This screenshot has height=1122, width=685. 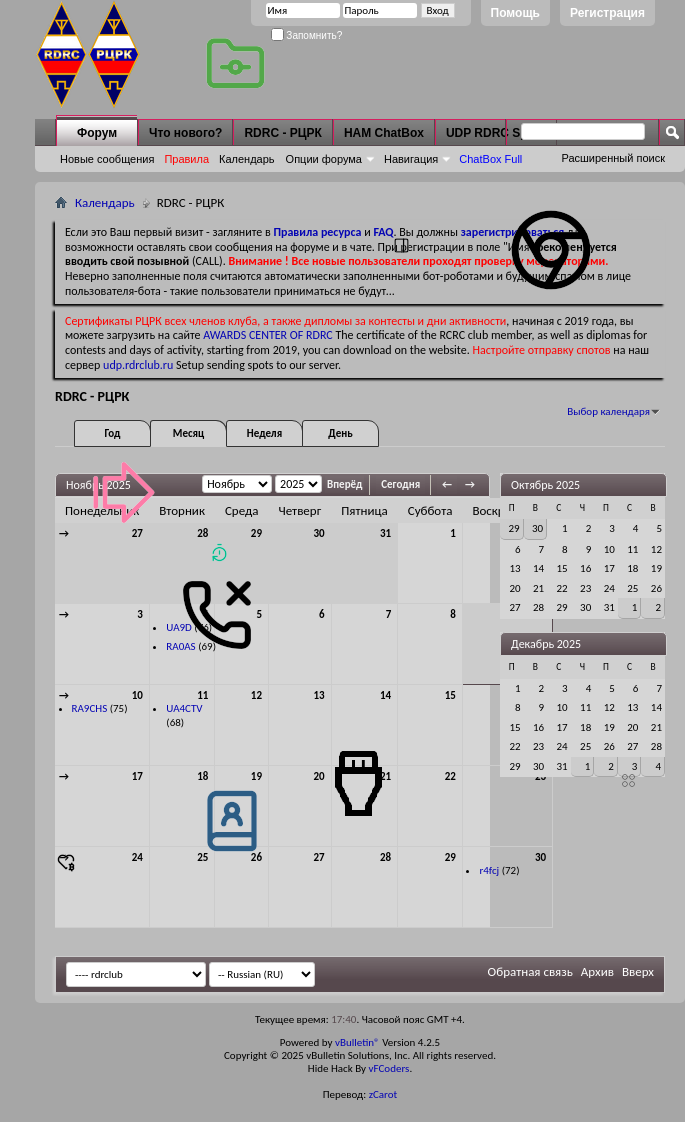 What do you see at coordinates (235, 64) in the screenshot?
I see `access git repository folder` at bounding box center [235, 64].